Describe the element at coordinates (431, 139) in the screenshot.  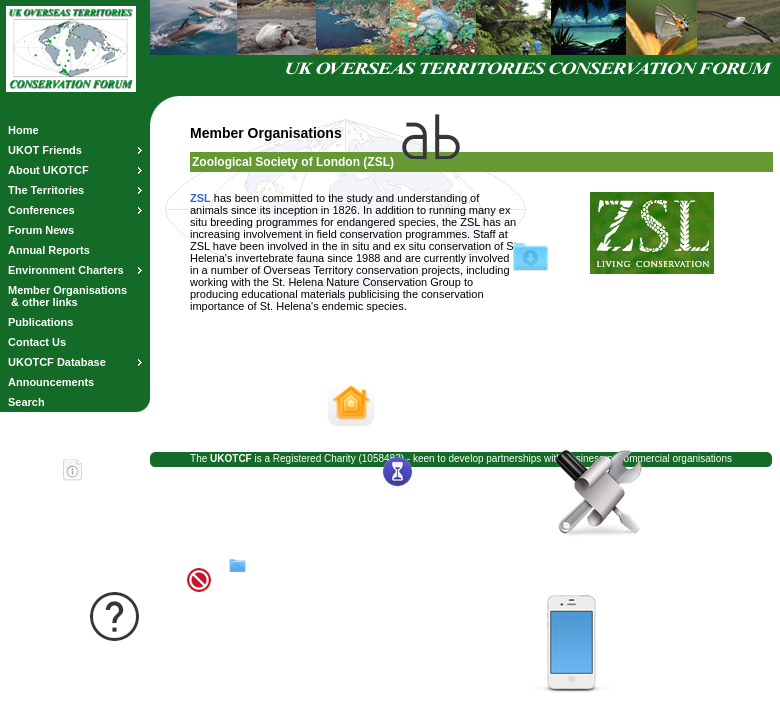
I see `access font settings and preferences` at that location.